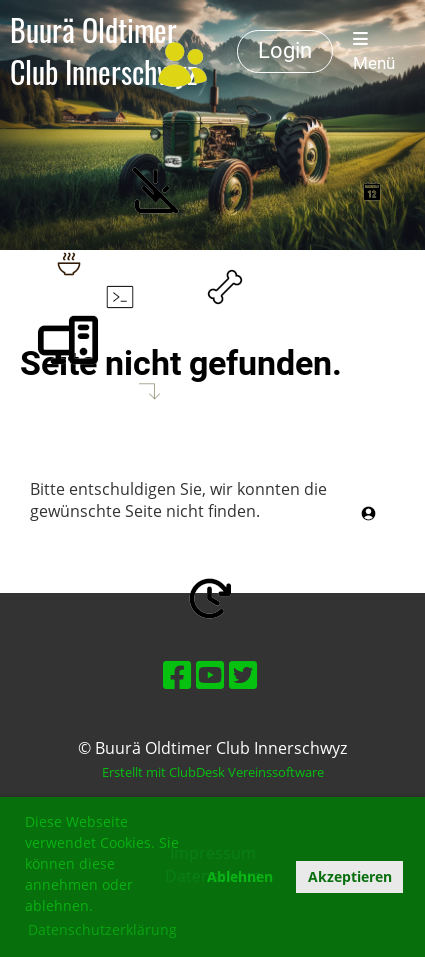 This screenshot has height=957, width=425. I want to click on move content right then down, so click(149, 390).